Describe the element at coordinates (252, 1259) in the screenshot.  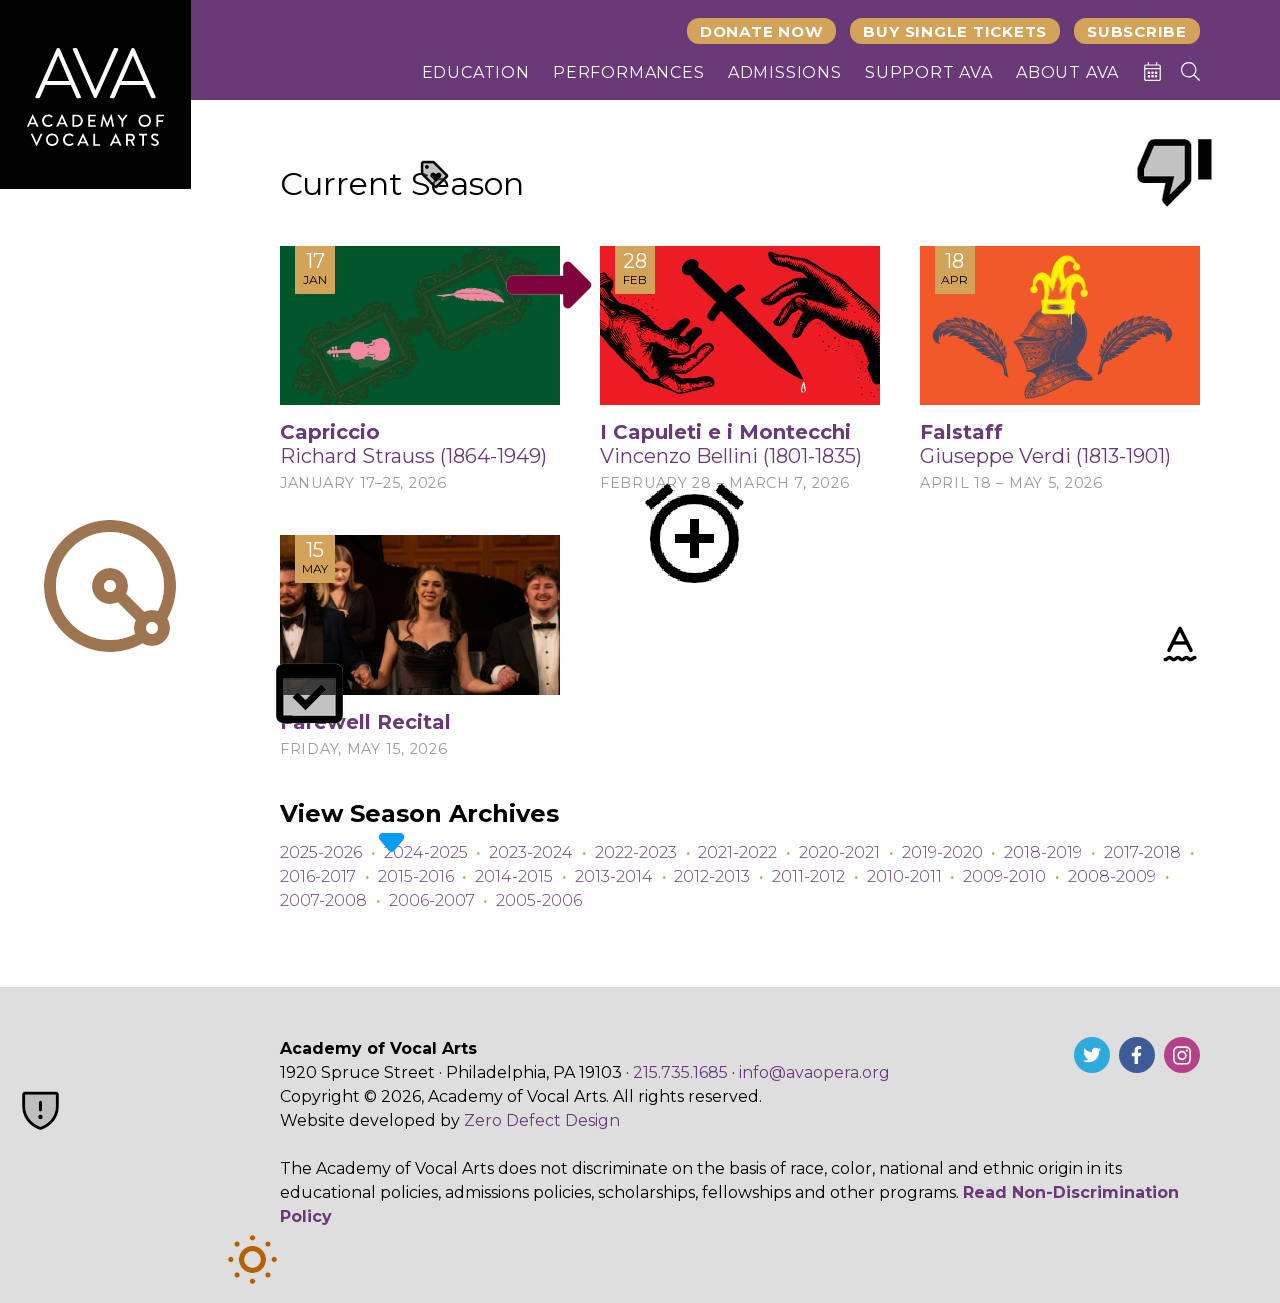
I see `adjust screen brightness to low setting` at that location.